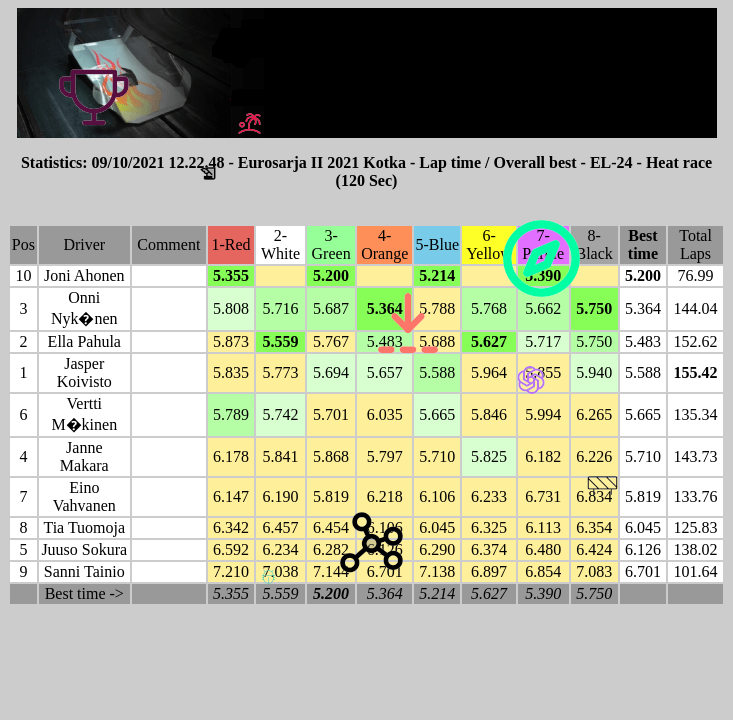 The width and height of the screenshot is (733, 720). I want to click on download file to a specific location, so click(408, 323).